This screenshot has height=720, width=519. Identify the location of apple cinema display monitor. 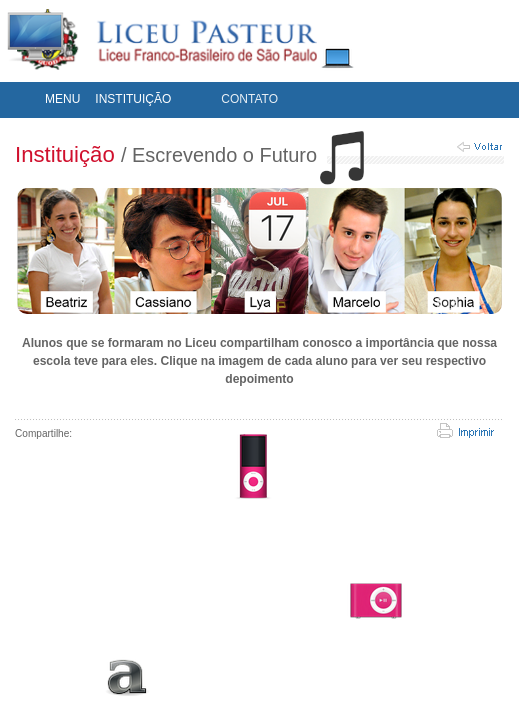
(35, 34).